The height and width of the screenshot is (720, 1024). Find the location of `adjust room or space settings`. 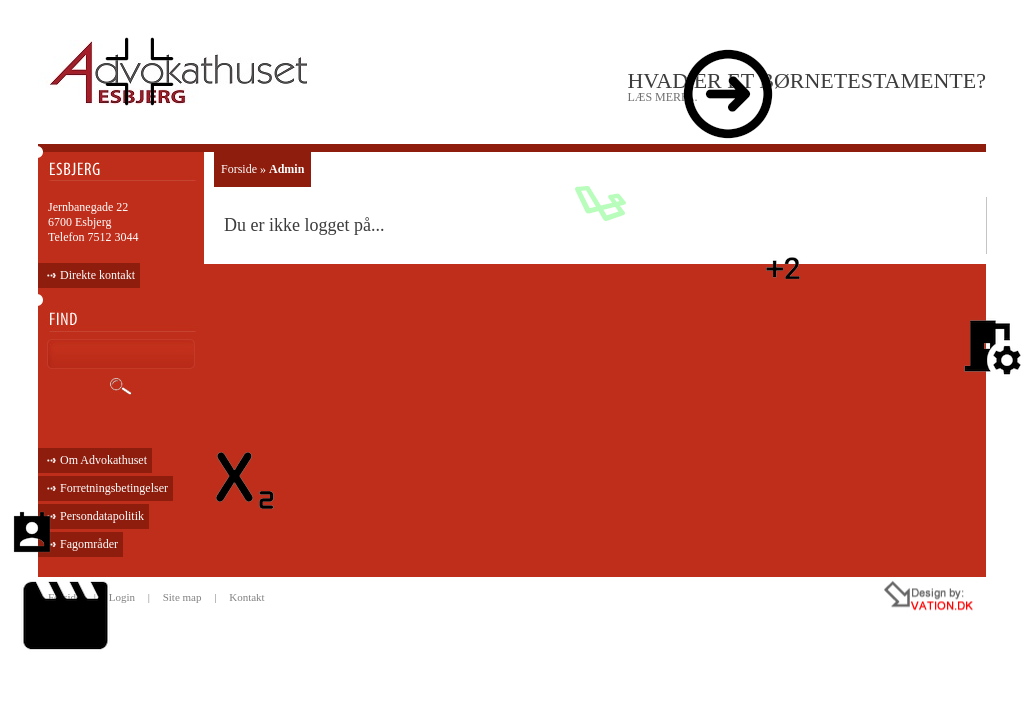

adjust room or space settings is located at coordinates (990, 346).